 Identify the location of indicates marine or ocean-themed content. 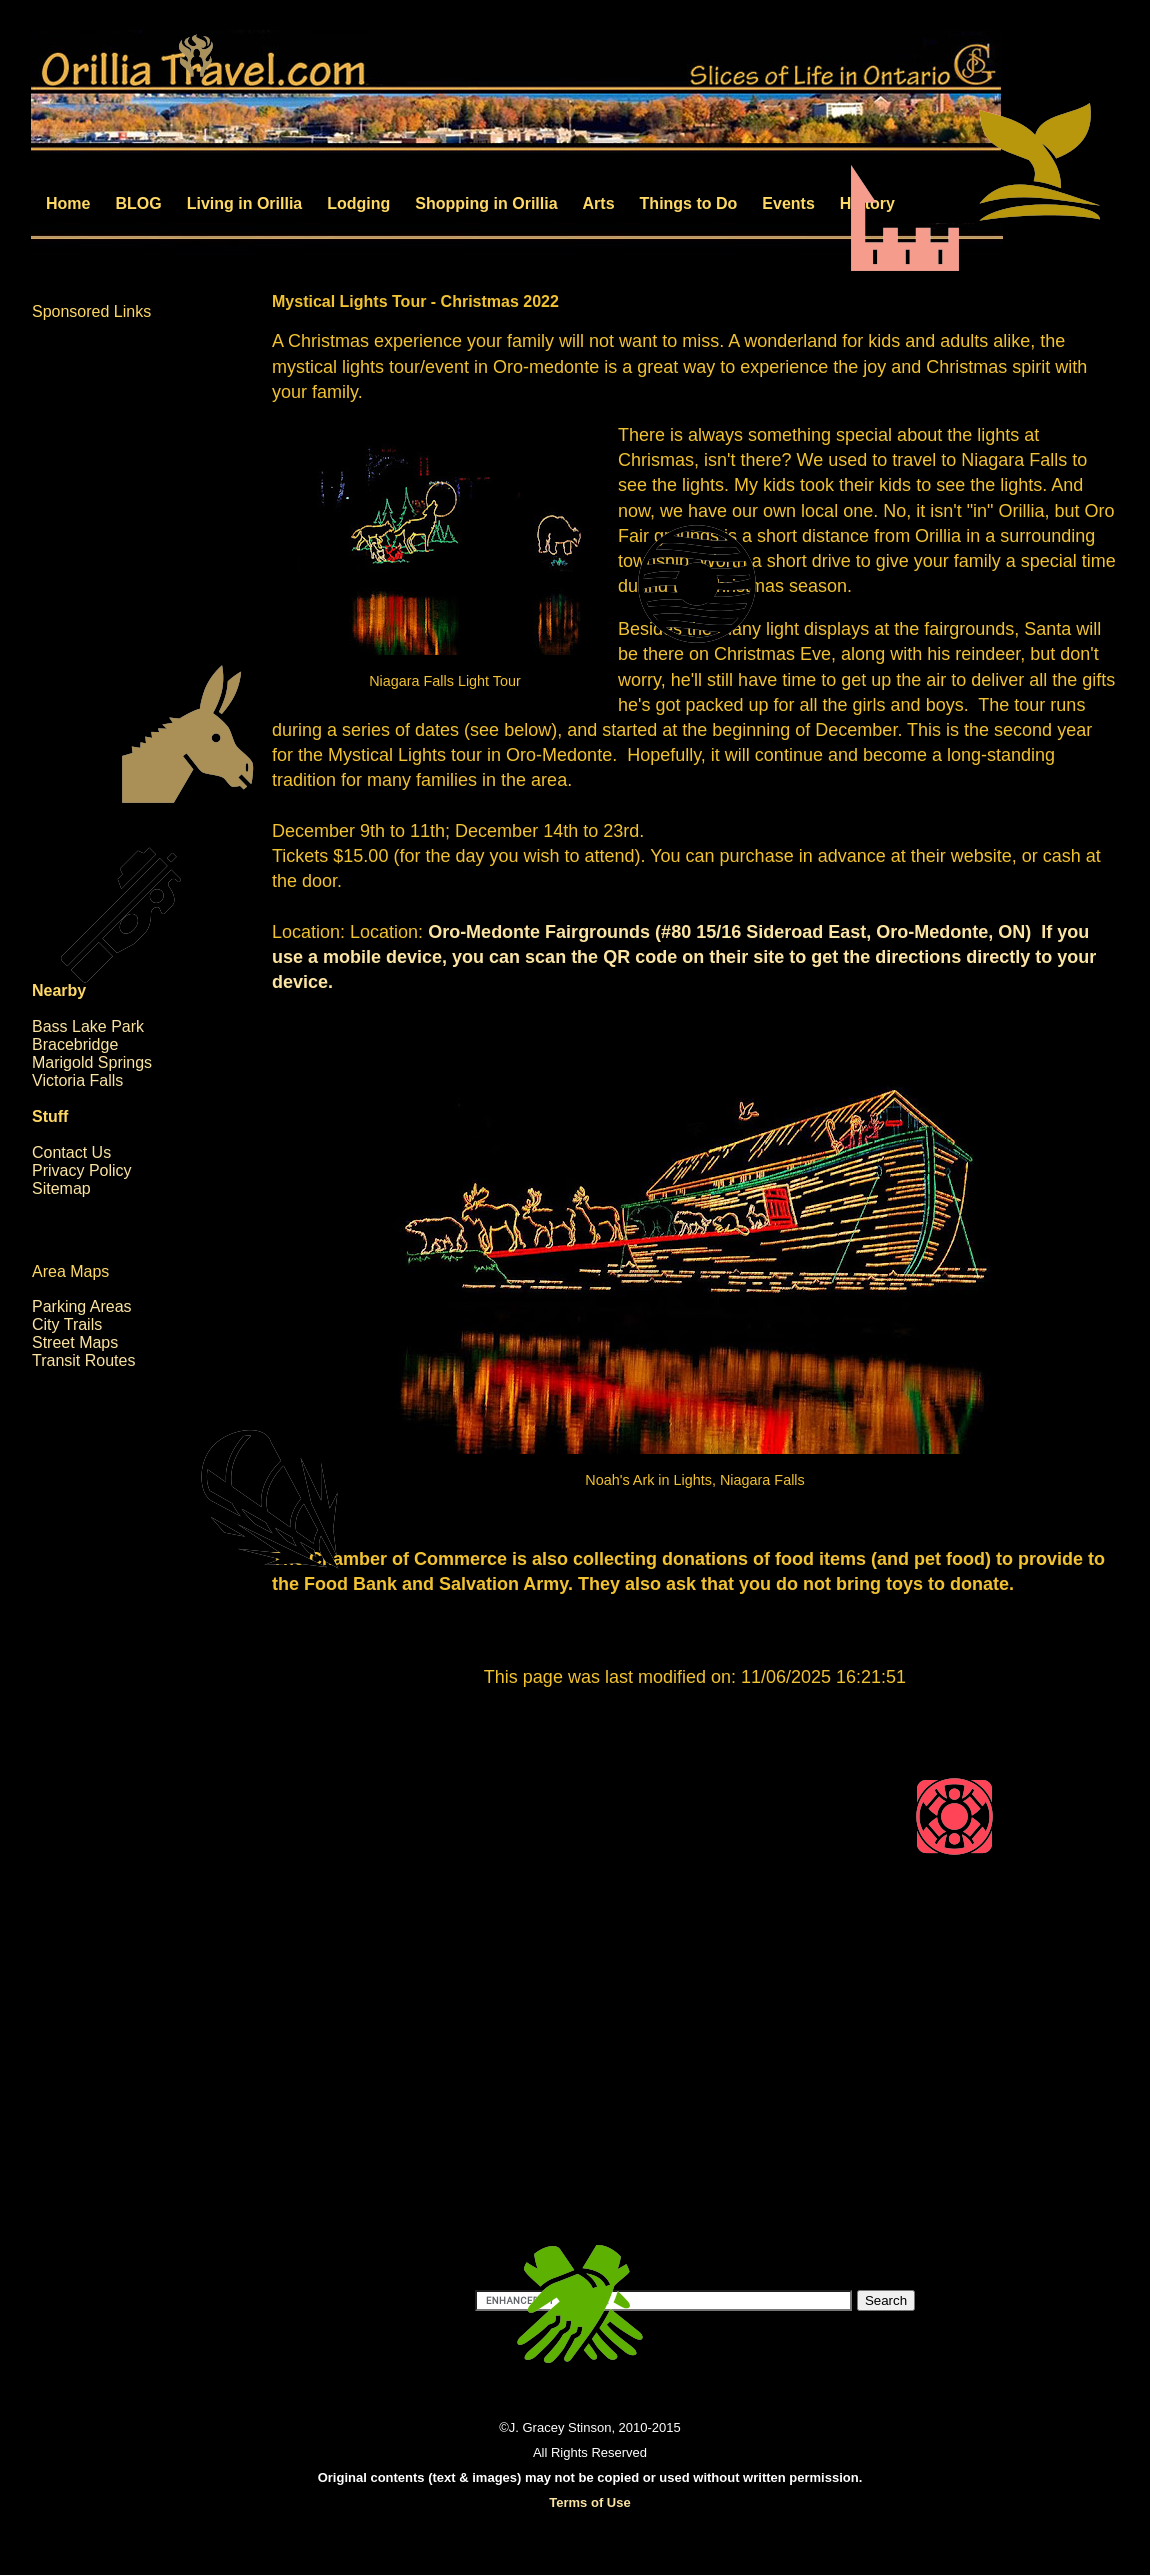
(1039, 159).